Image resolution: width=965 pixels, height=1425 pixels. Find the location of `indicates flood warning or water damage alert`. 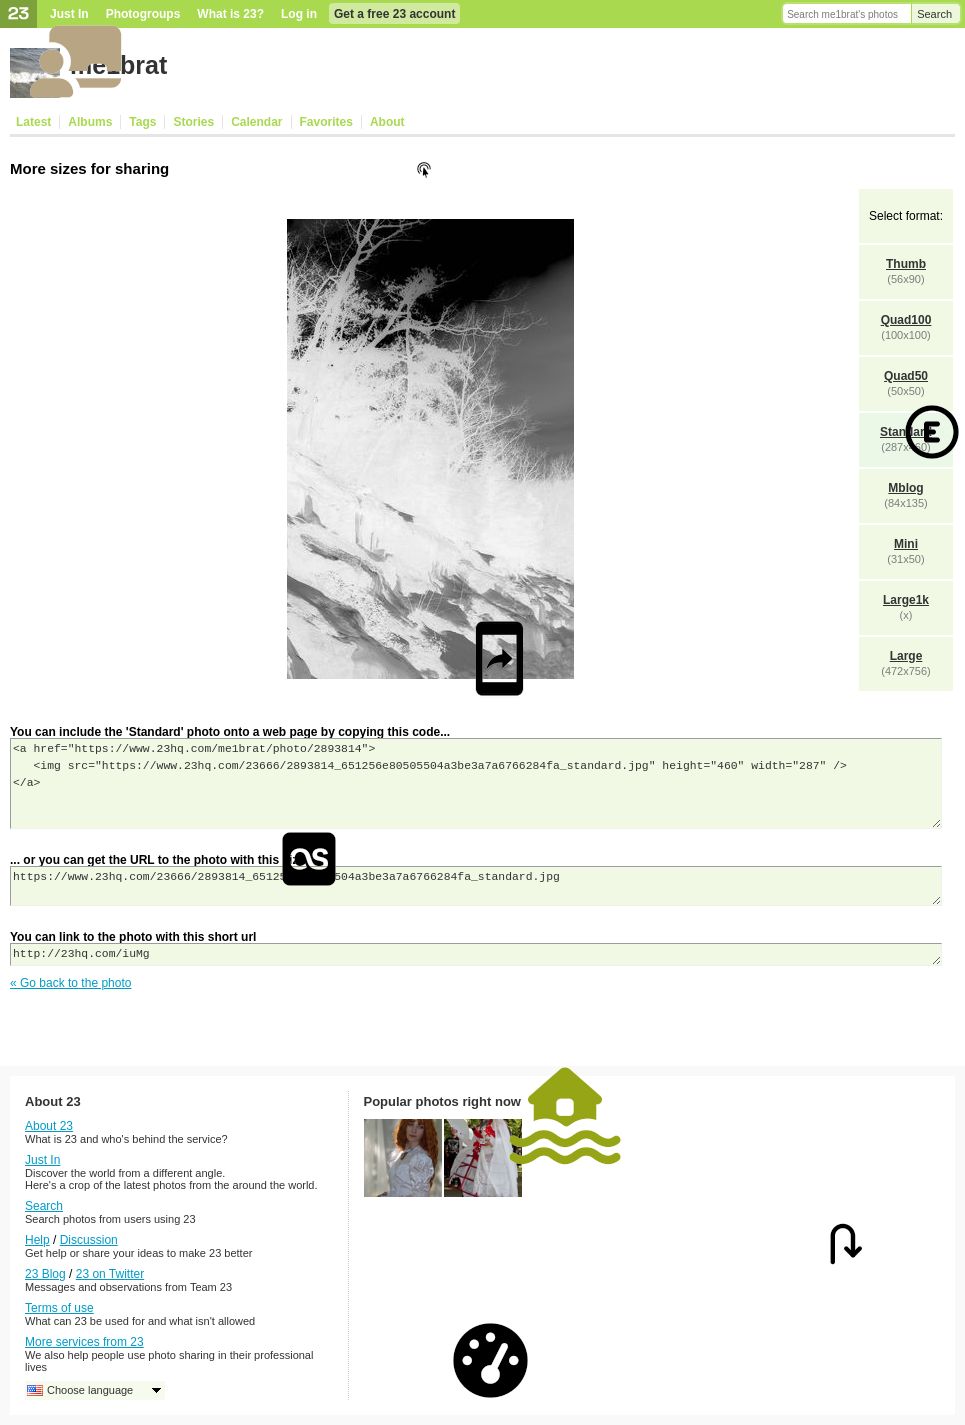

indicates flood warning or water damage alert is located at coordinates (565, 1113).